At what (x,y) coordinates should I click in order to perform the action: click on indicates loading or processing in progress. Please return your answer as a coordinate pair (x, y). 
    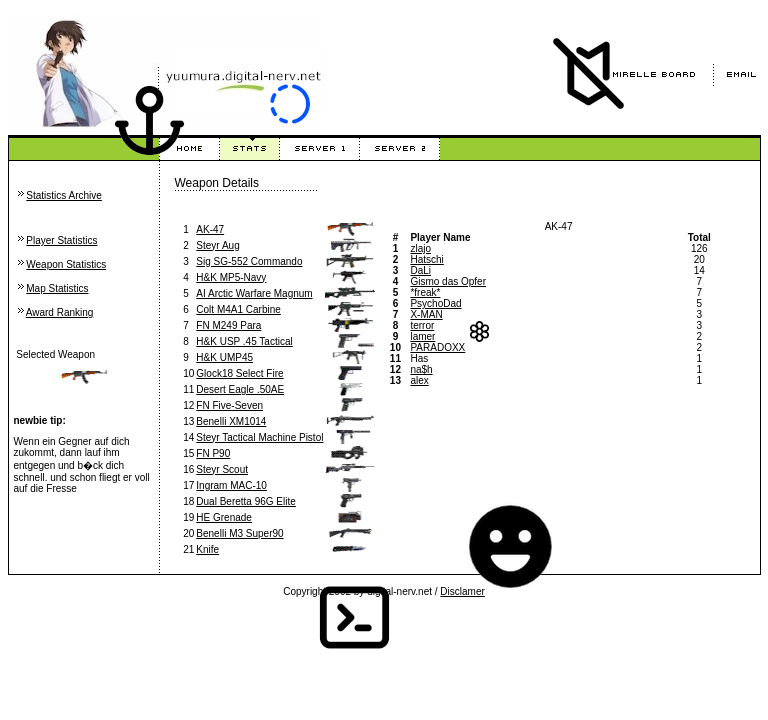
    Looking at the image, I should click on (290, 104).